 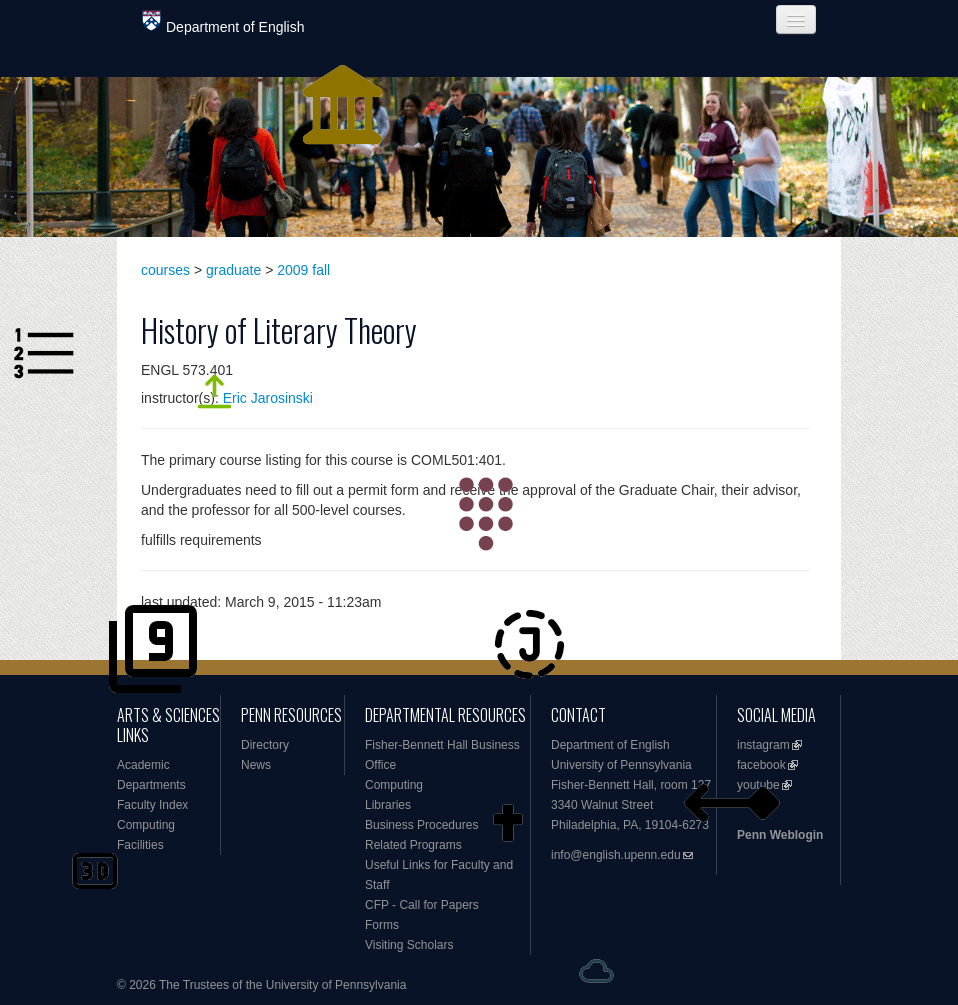 I want to click on religious or faith-based content indicator, so click(x=508, y=823).